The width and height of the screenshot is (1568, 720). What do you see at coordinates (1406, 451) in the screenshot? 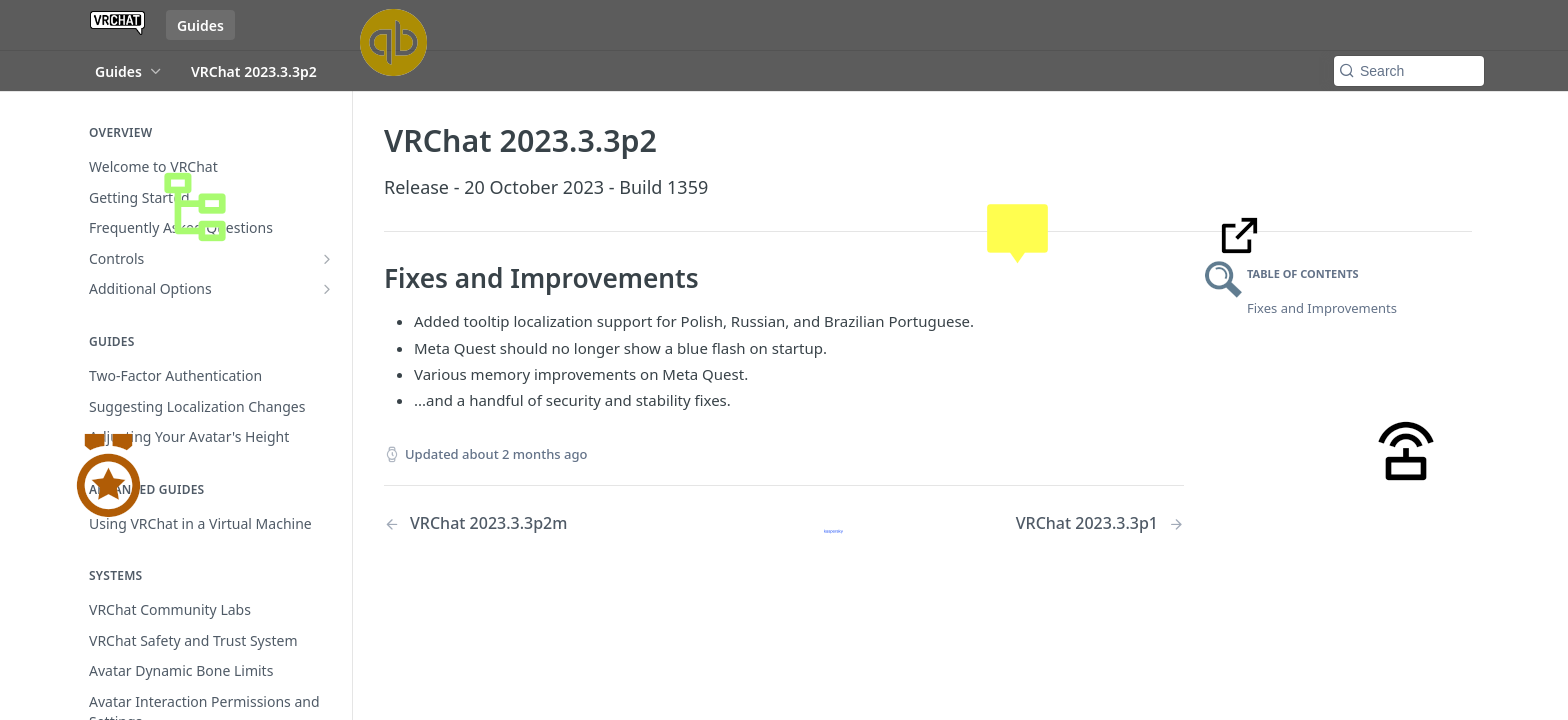
I see `access router or network settings` at bounding box center [1406, 451].